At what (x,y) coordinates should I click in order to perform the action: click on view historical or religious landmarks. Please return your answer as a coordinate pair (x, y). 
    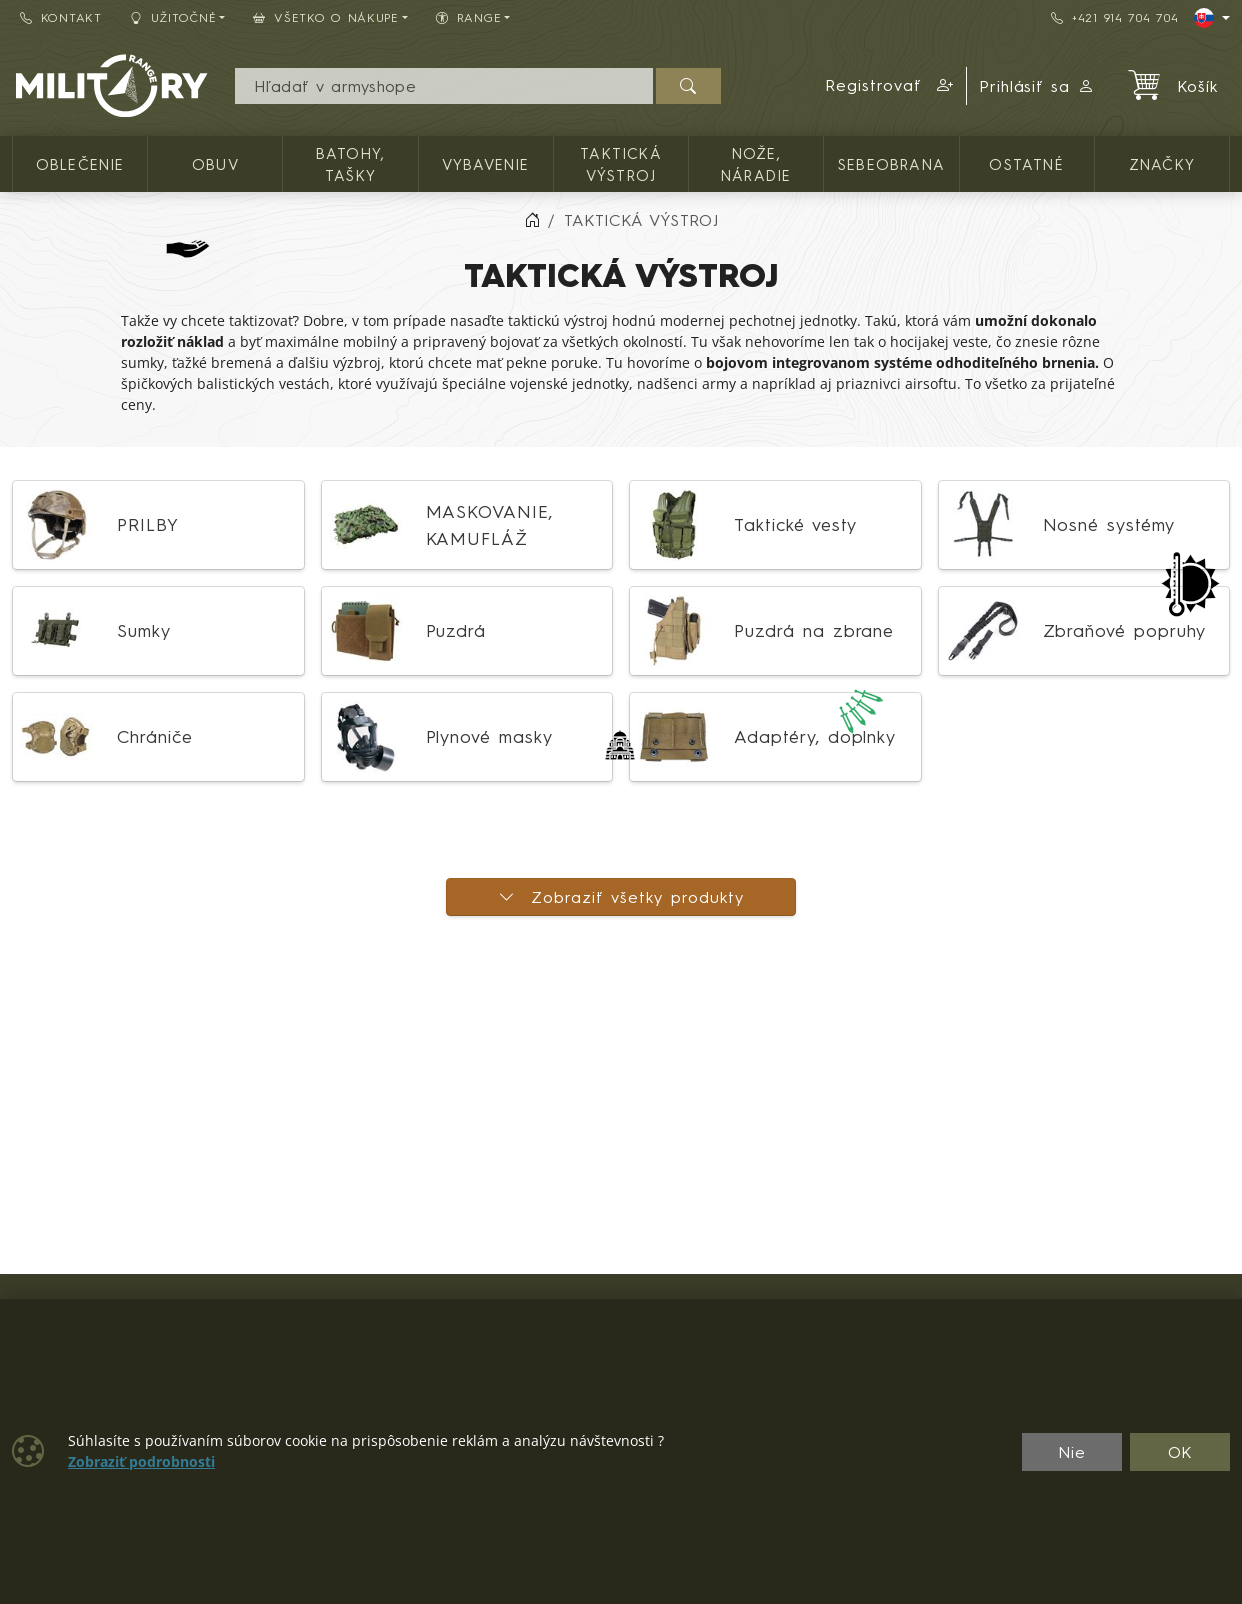
    Looking at the image, I should click on (620, 745).